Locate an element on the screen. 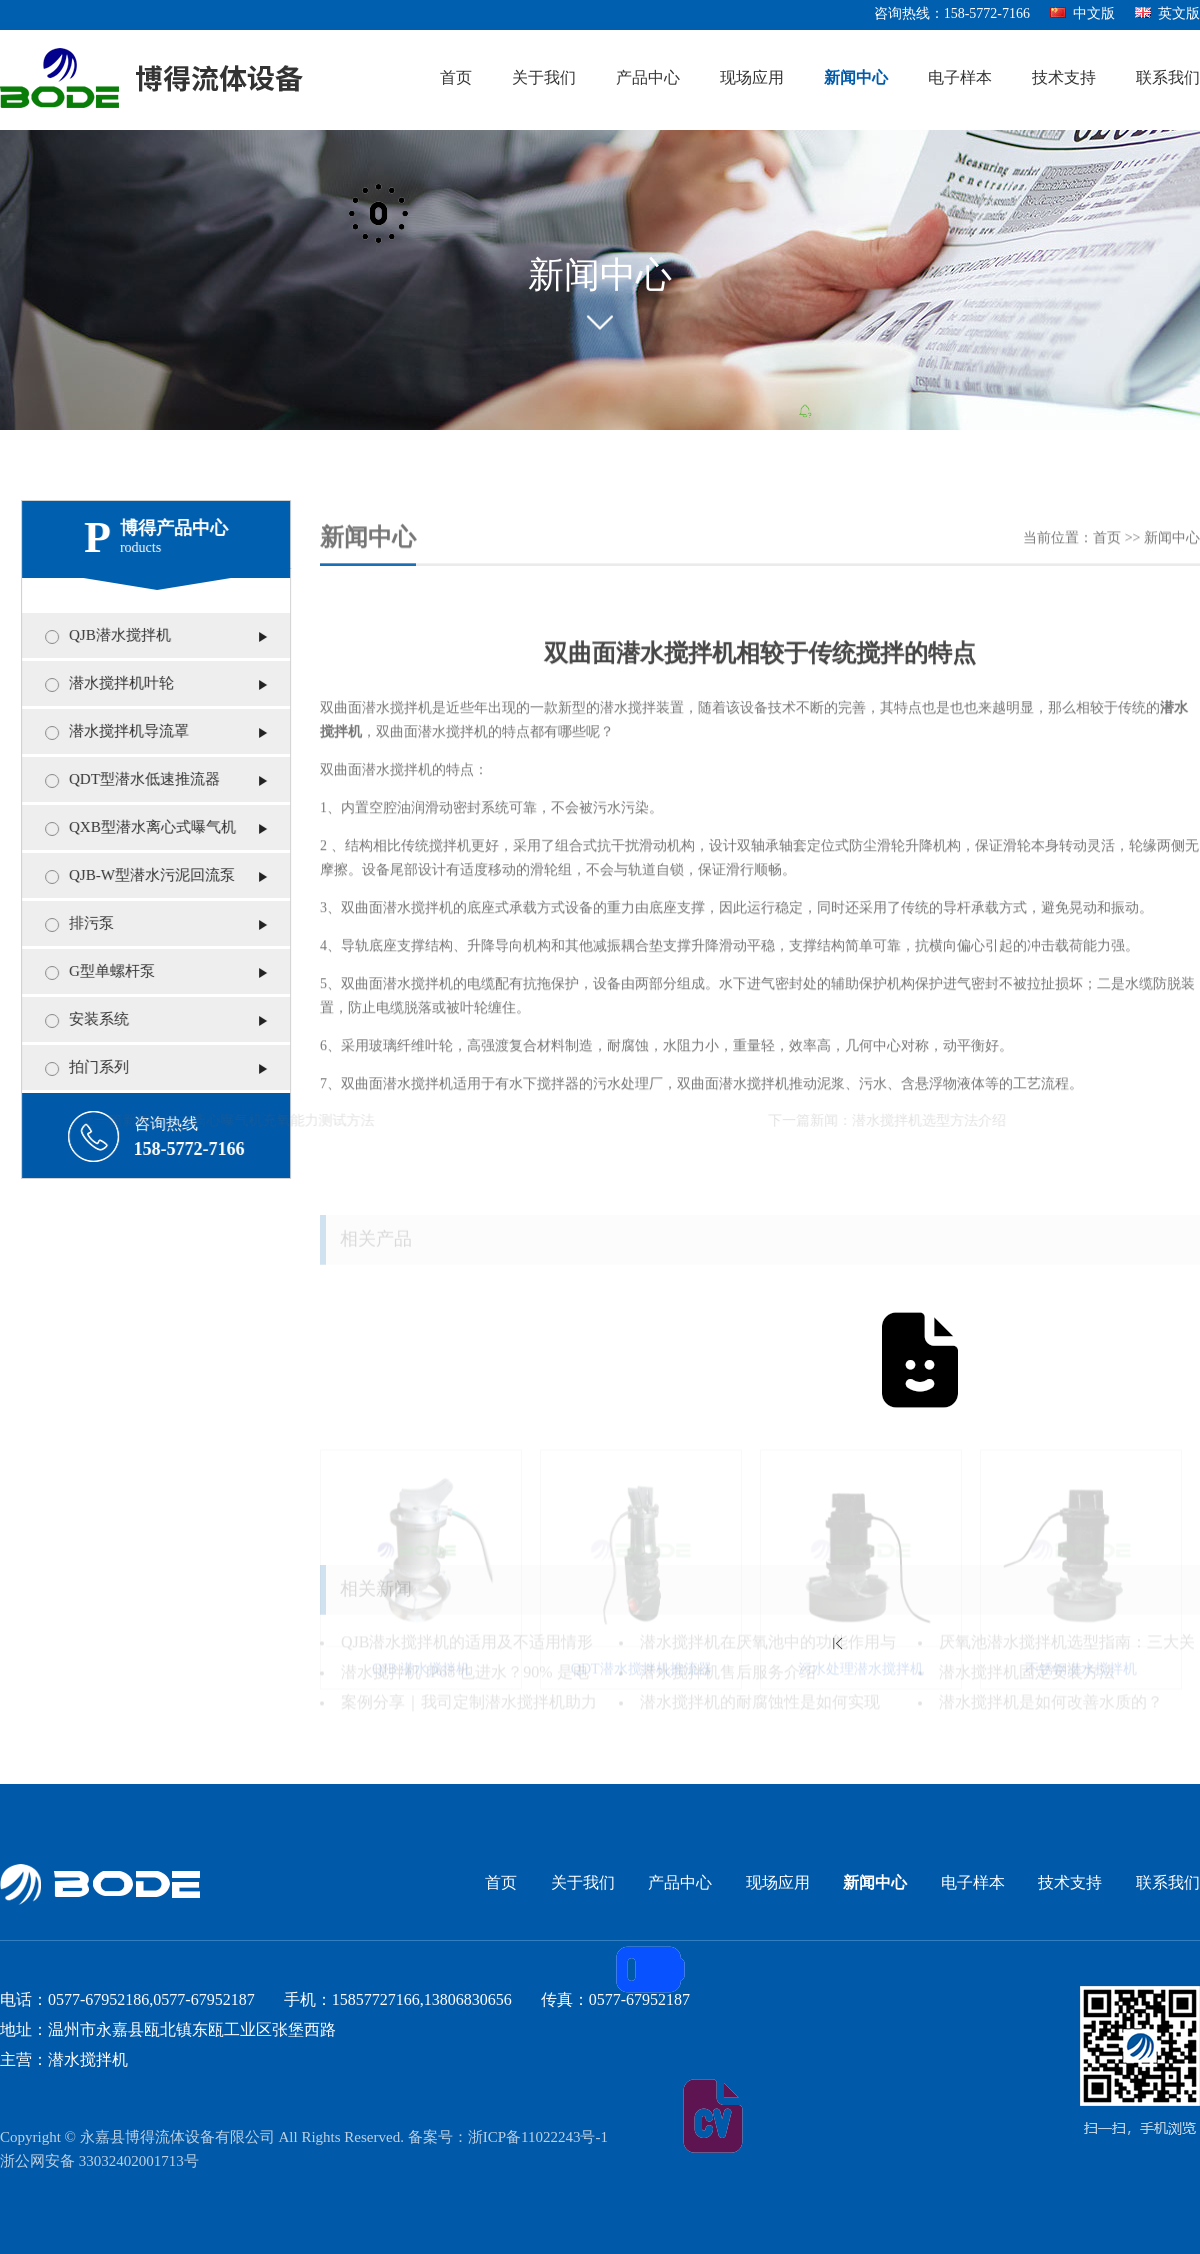 The height and width of the screenshot is (2254, 1200). indicates low battery level is located at coordinates (650, 1969).